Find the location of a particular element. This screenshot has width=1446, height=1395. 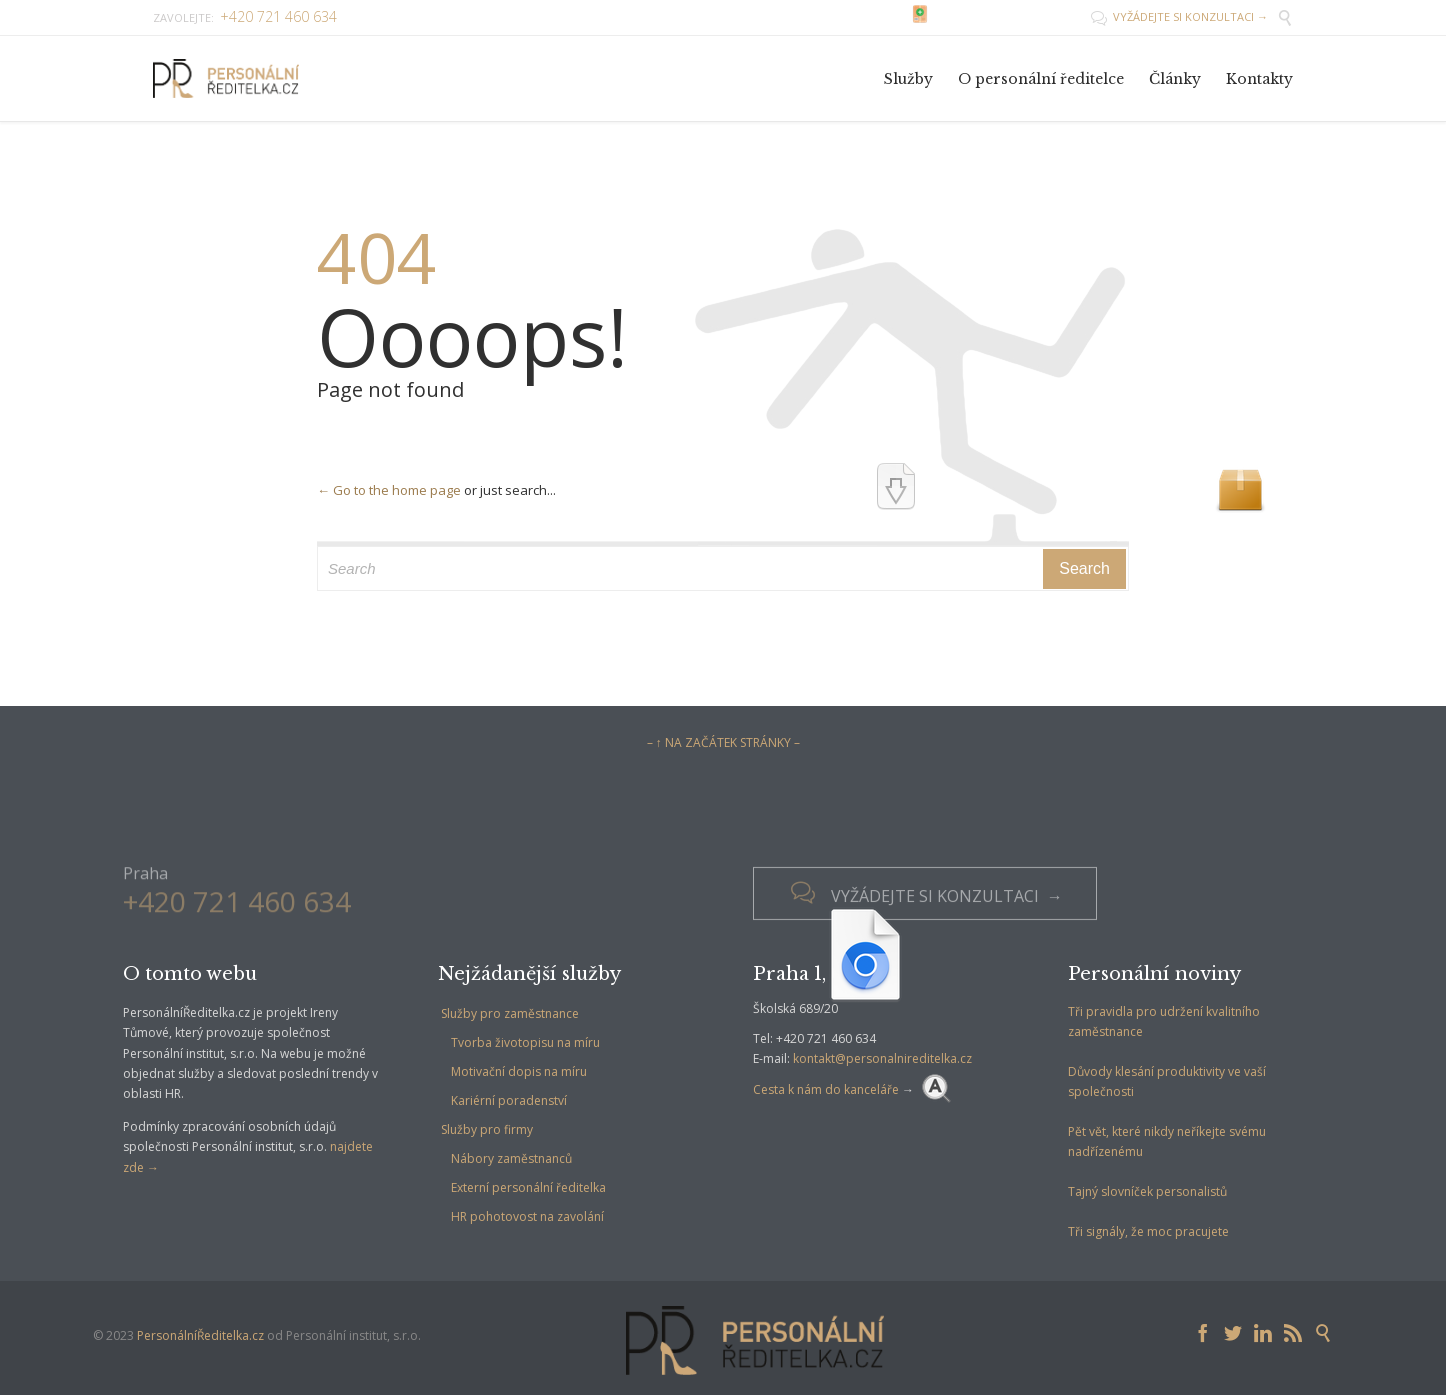

open a document in chromium browser is located at coordinates (865, 954).